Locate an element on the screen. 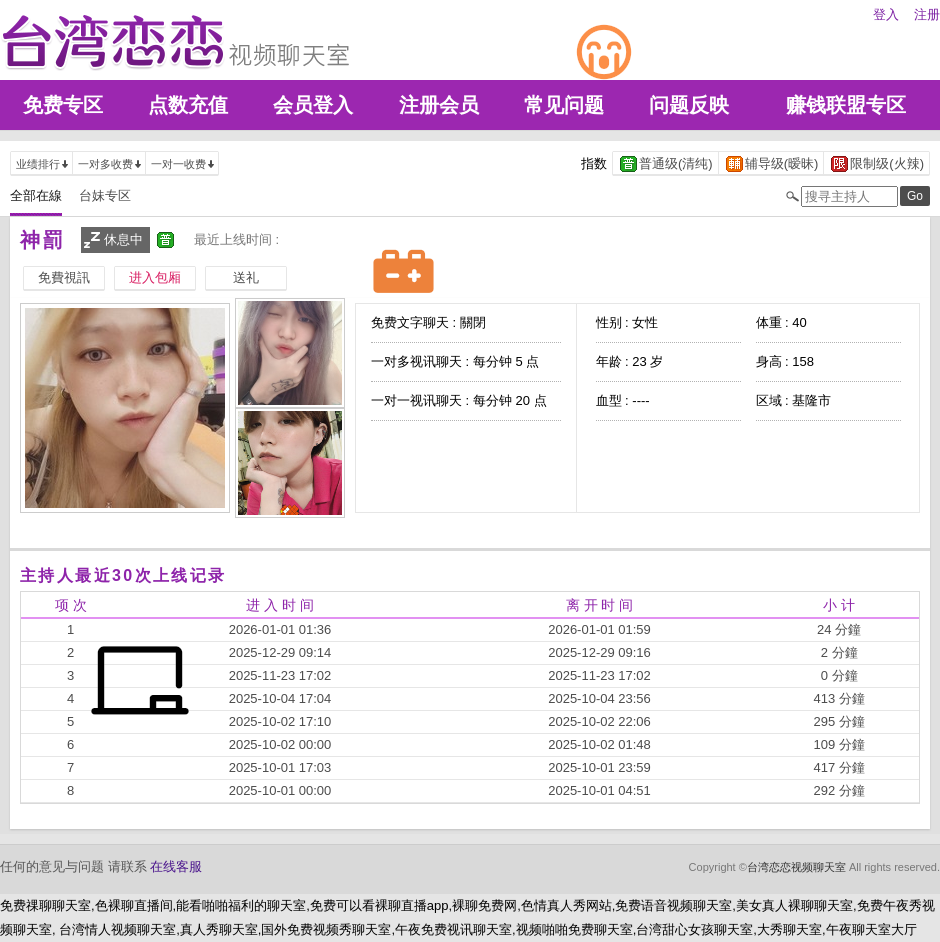 The image size is (940, 942). indicates a sad or crying emotional state is located at coordinates (604, 52).